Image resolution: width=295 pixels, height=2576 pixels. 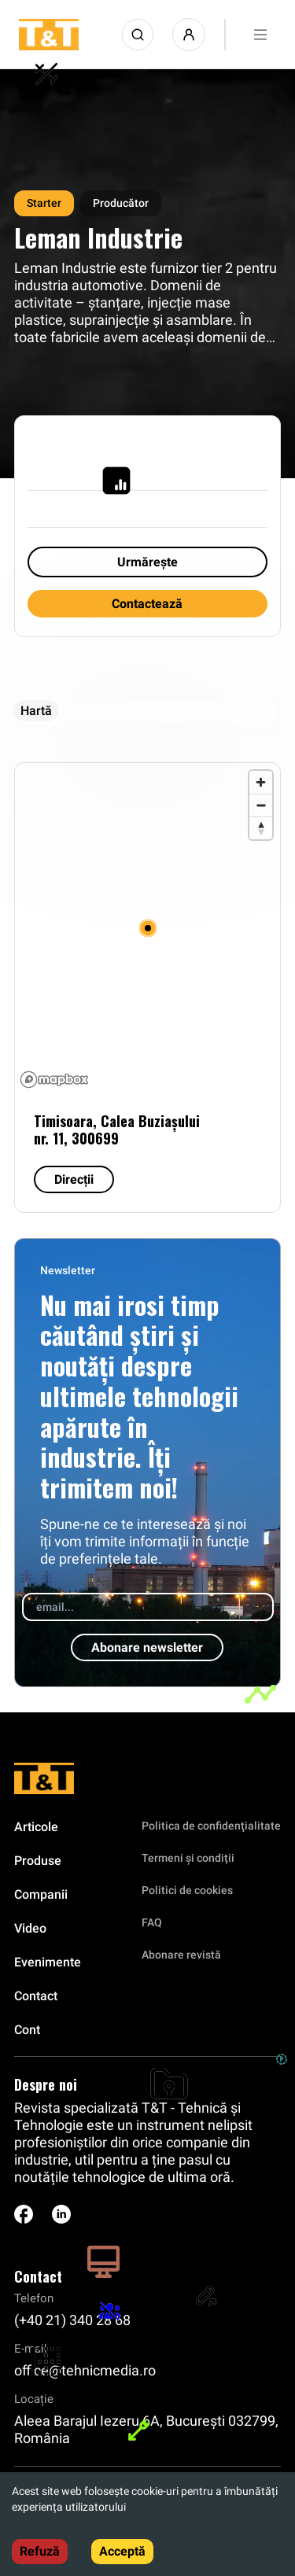 What do you see at coordinates (205, 2294) in the screenshot?
I see `share your edits or annotations` at bounding box center [205, 2294].